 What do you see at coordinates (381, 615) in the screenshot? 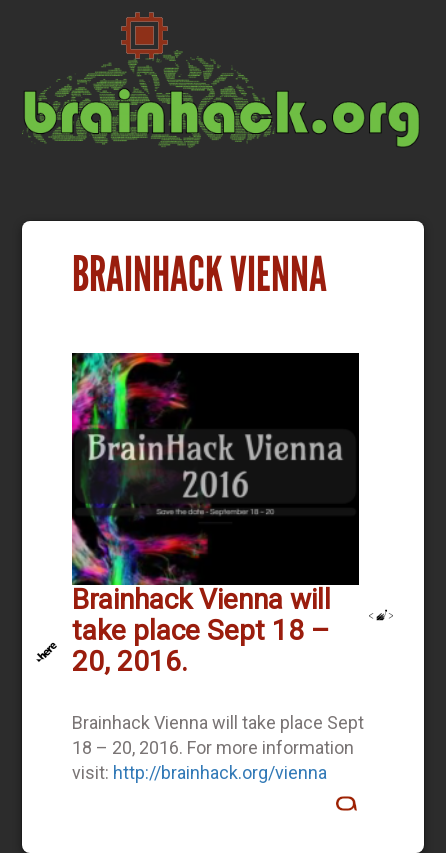
I see `styled-components library logo` at bounding box center [381, 615].